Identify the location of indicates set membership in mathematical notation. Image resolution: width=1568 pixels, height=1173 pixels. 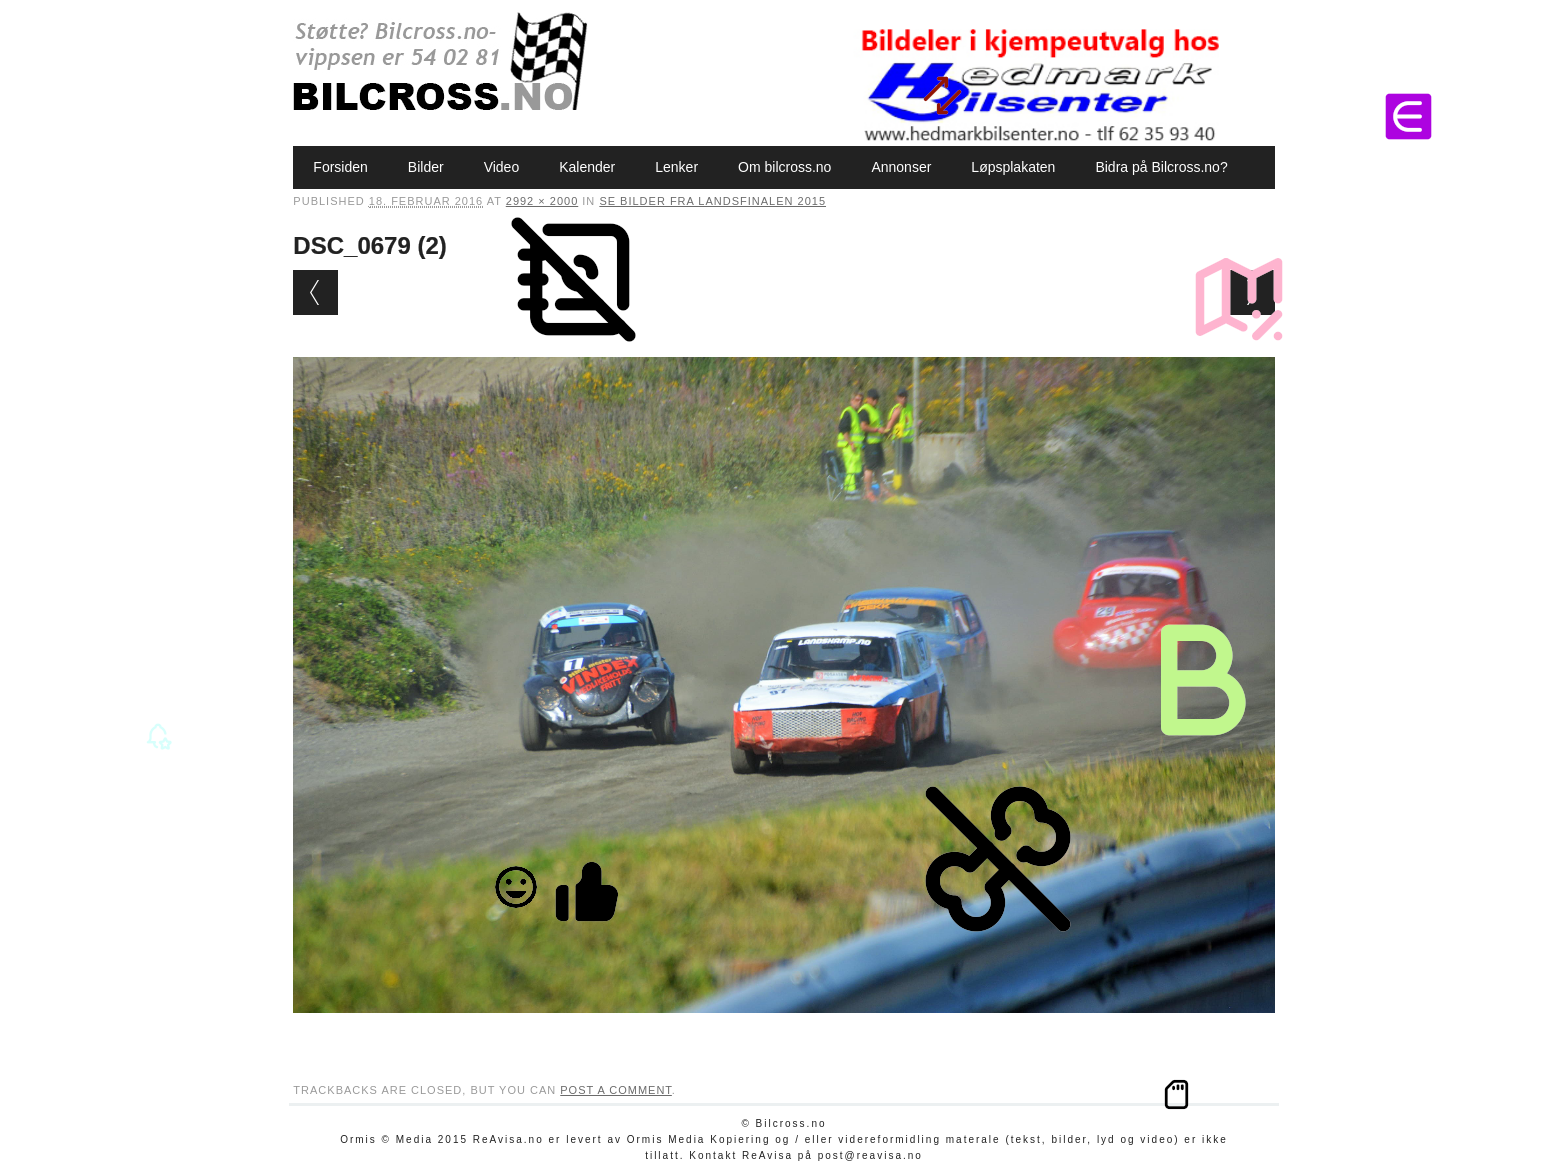
(1408, 116).